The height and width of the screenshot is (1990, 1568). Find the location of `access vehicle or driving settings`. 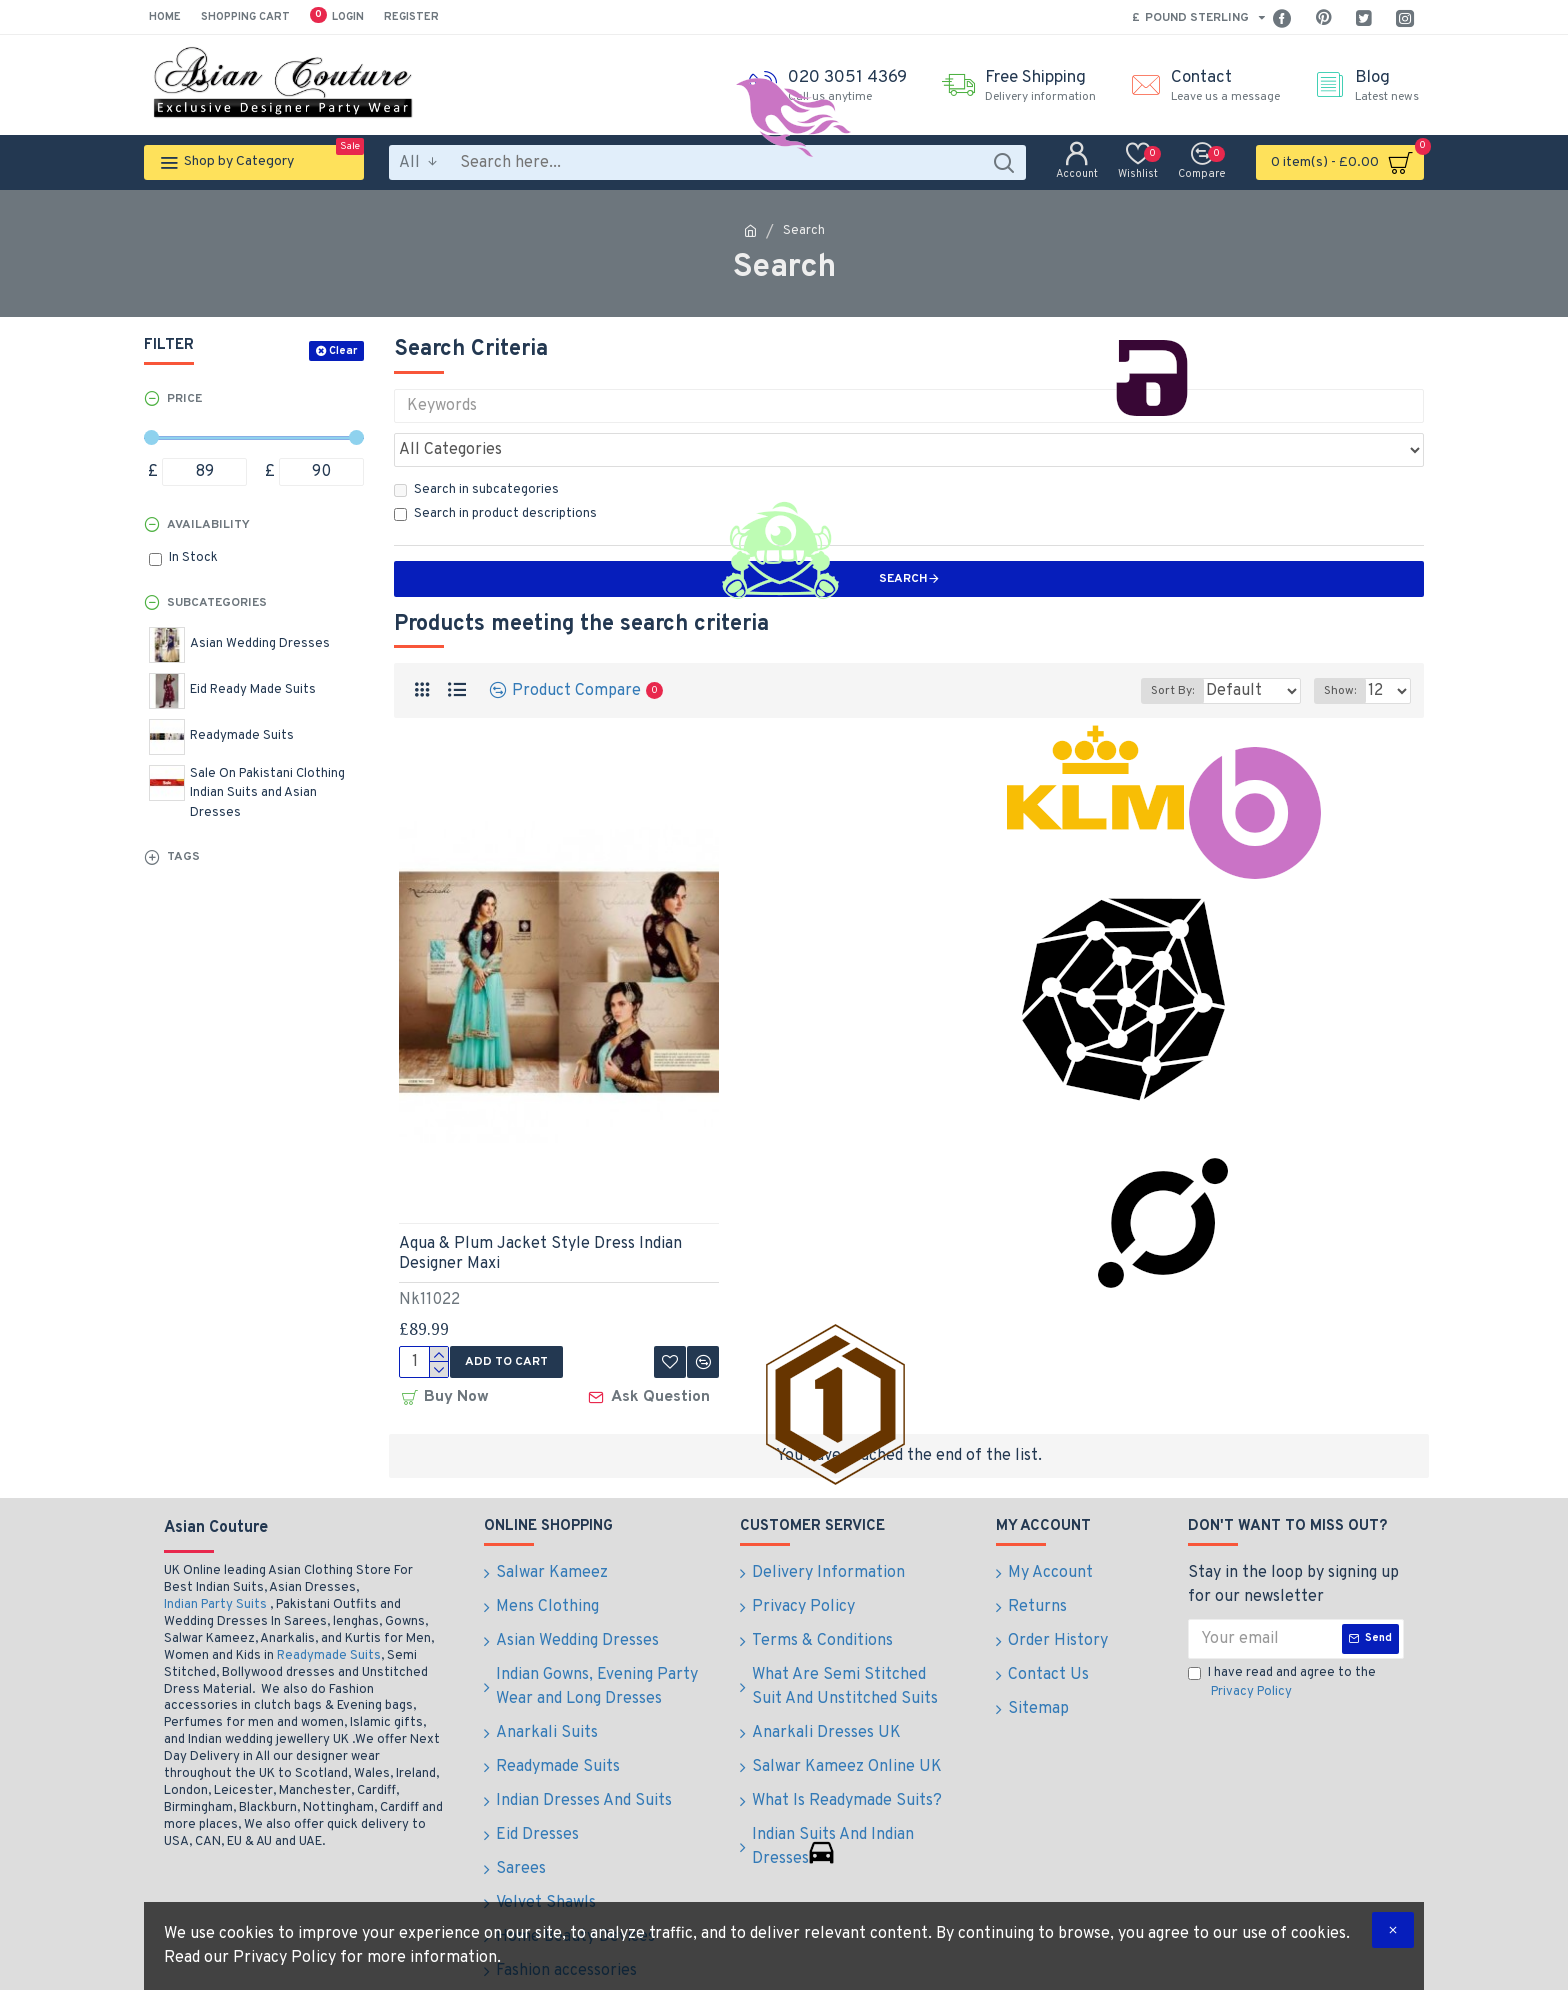

access vehicle or driving settings is located at coordinates (821, 1851).